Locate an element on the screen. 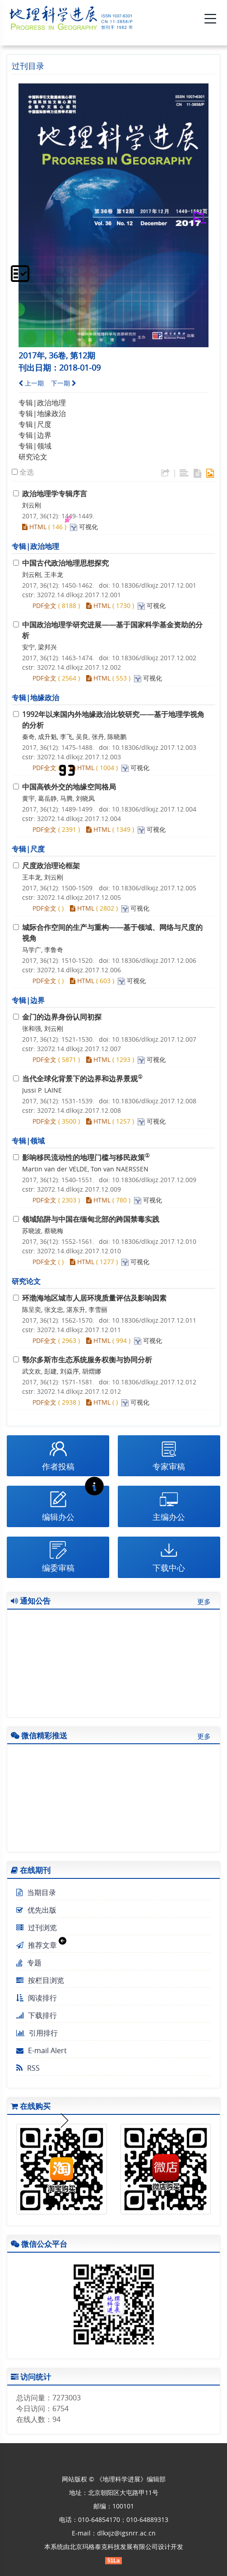 This screenshot has height=2576, width=227. view checklist or task verification status is located at coordinates (20, 273).